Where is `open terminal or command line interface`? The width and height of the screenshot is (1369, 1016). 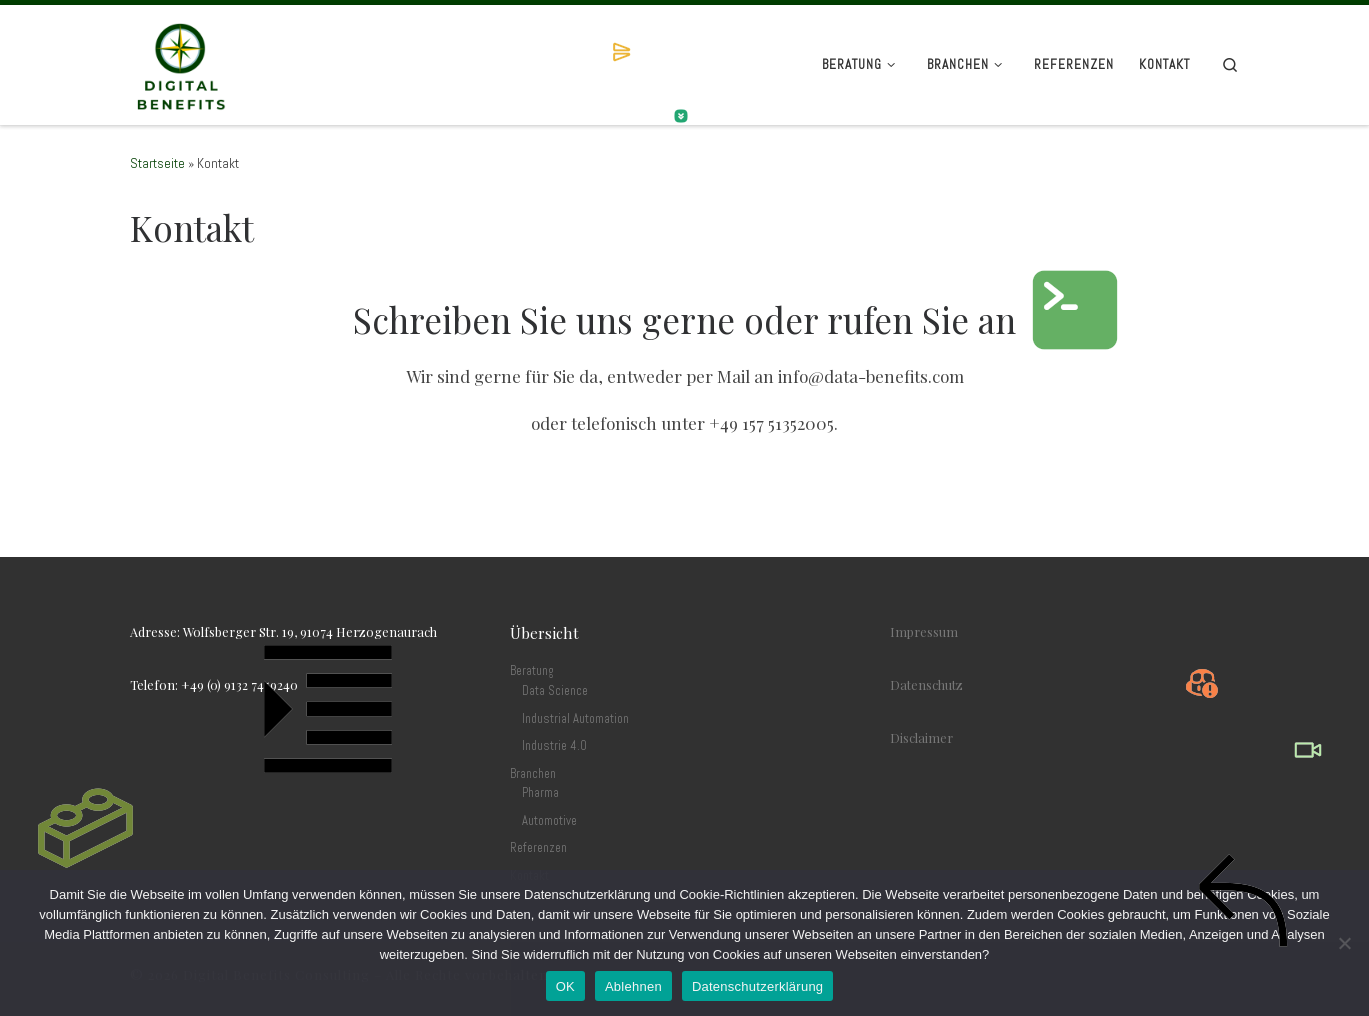
open terminal or command line interface is located at coordinates (1075, 310).